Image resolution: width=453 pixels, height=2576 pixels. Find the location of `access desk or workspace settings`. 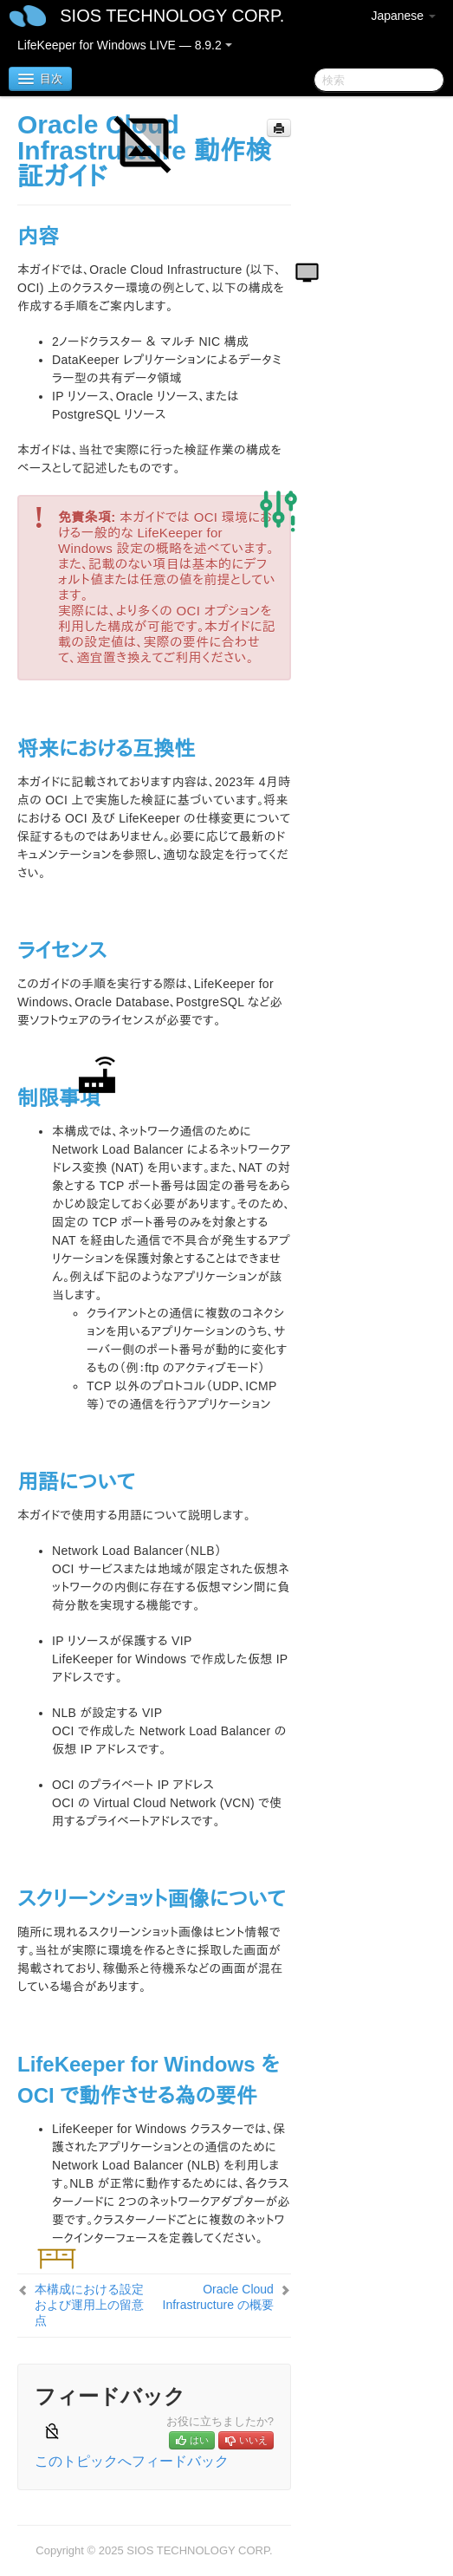

access desk or workspace settings is located at coordinates (56, 2258).